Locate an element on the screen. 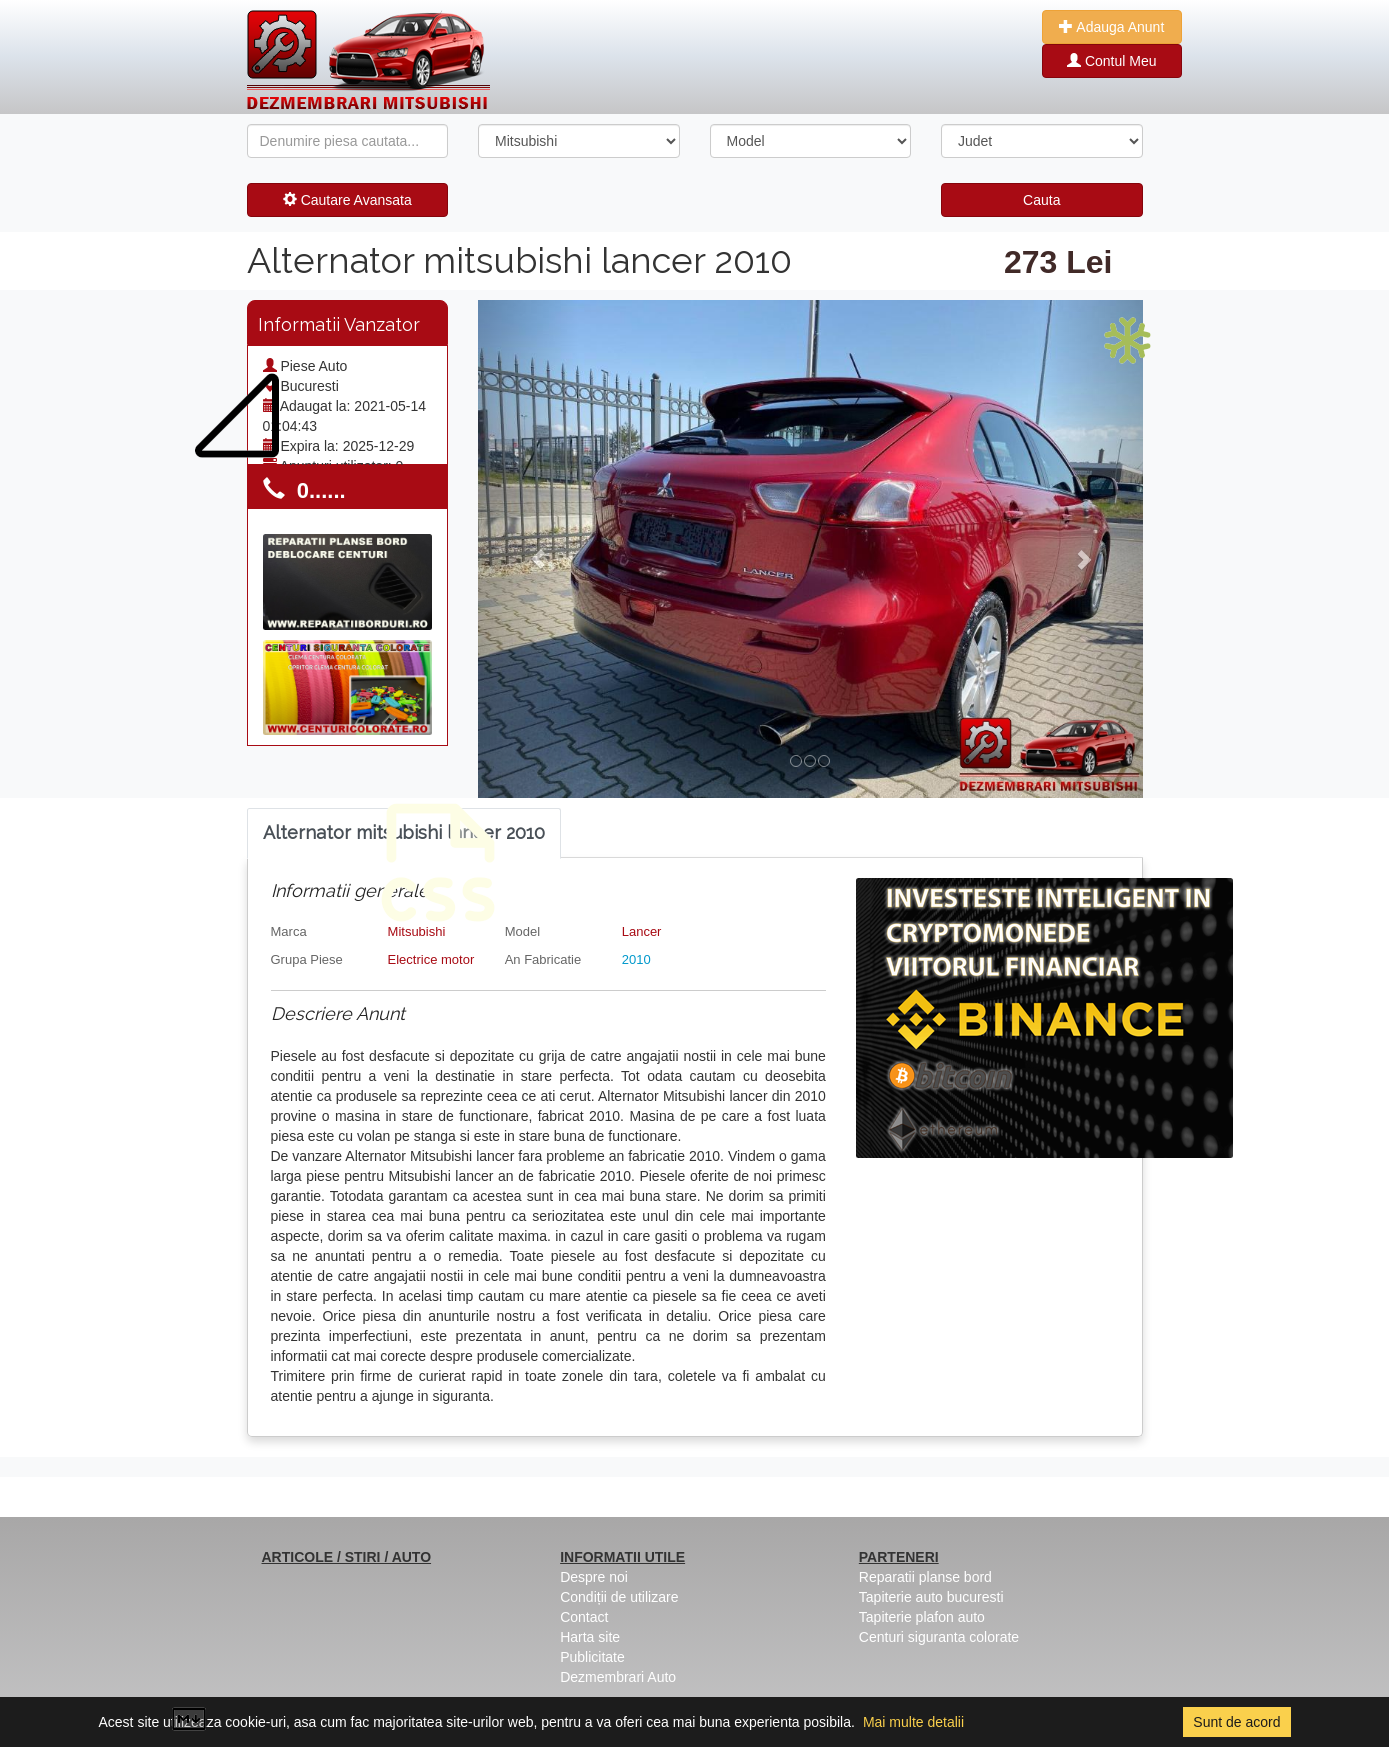 The height and width of the screenshot is (1747, 1389). indicates markdown formatting is supported is located at coordinates (189, 1719).